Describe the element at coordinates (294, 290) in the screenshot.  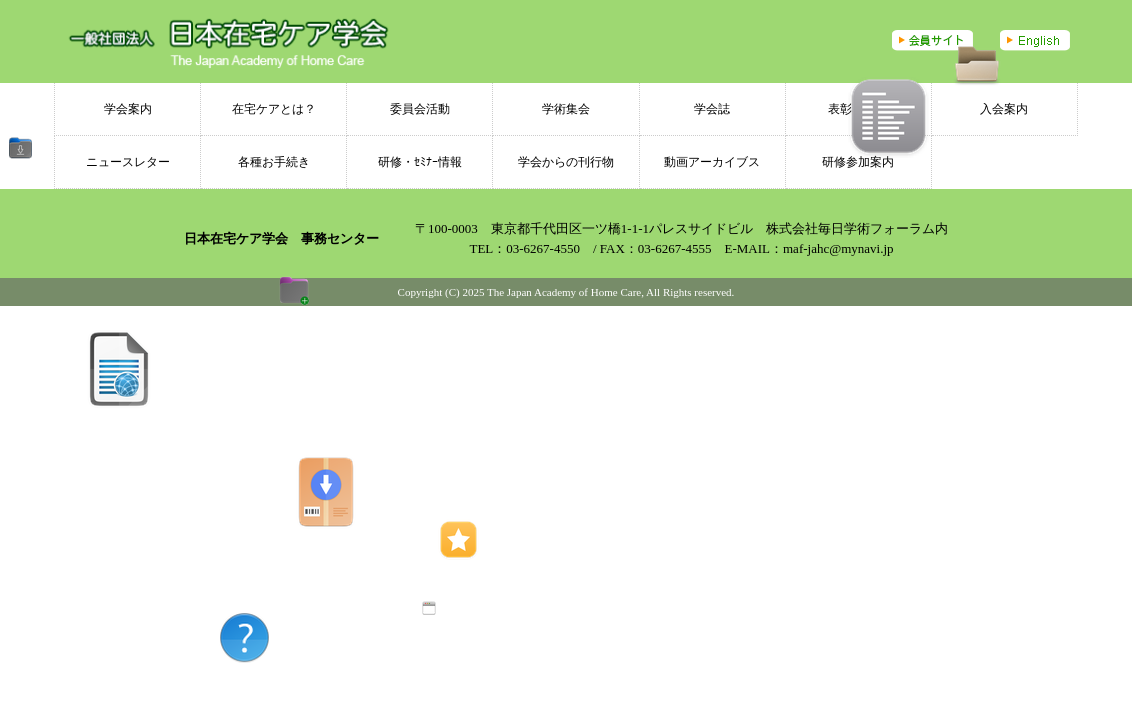
I see `create a new folder` at that location.